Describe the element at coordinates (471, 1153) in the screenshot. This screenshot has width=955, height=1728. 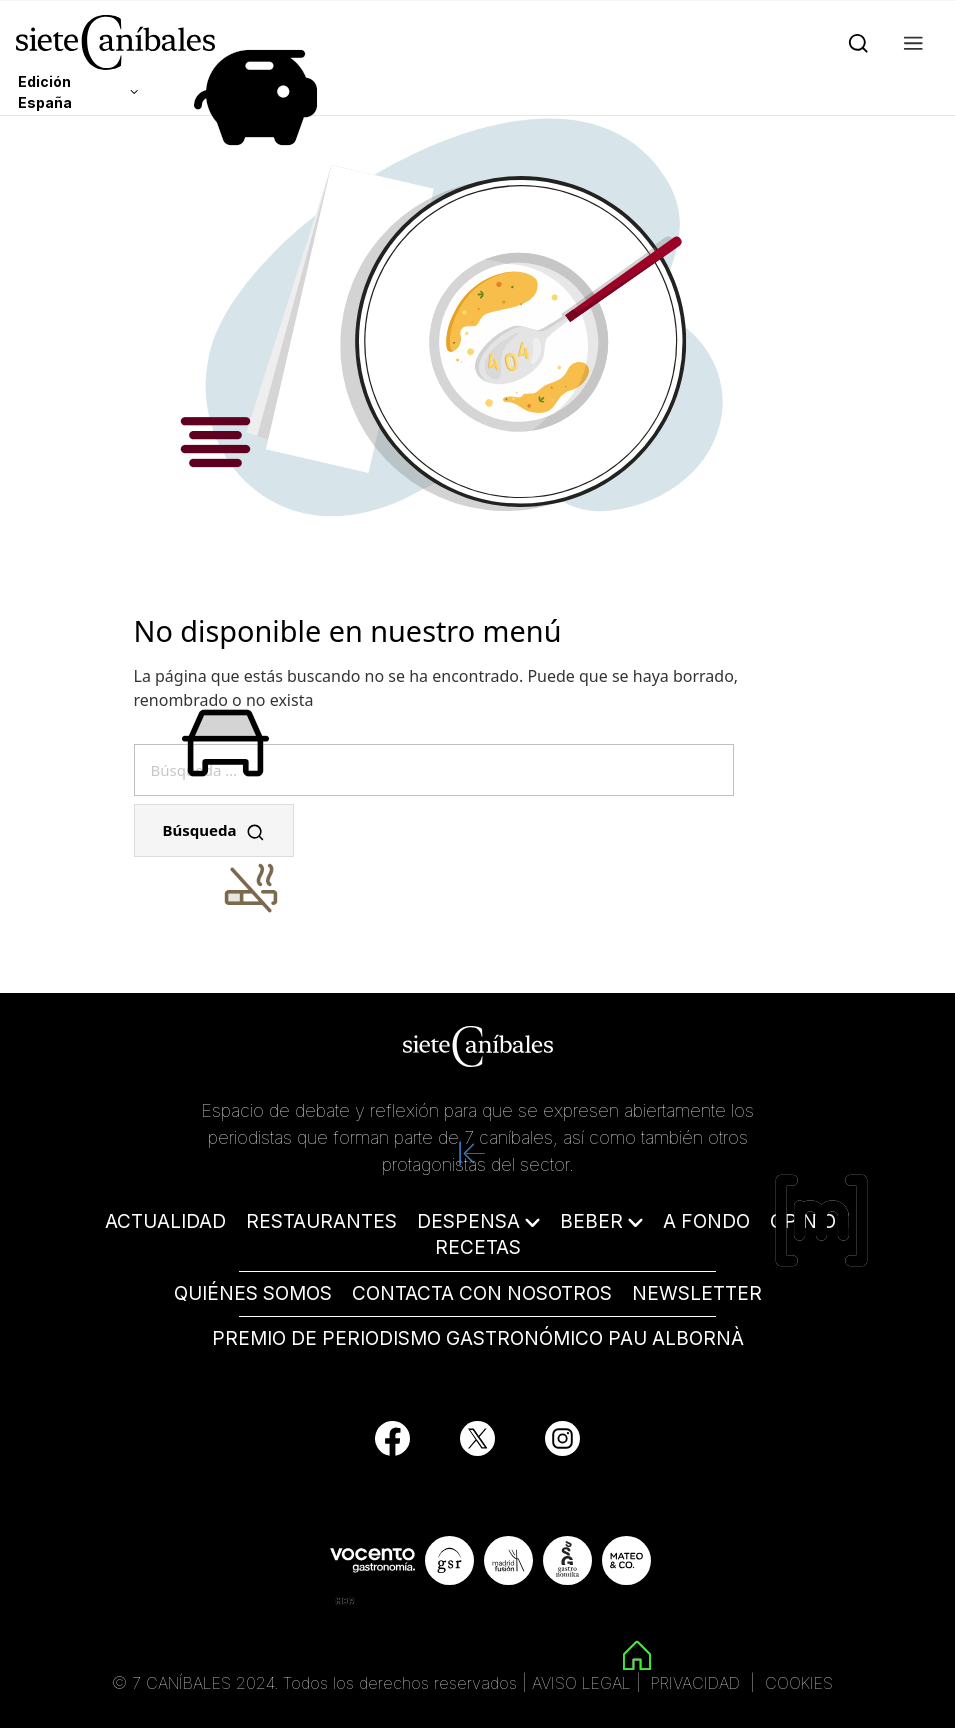
I see `navigate to the beginning or first item` at that location.